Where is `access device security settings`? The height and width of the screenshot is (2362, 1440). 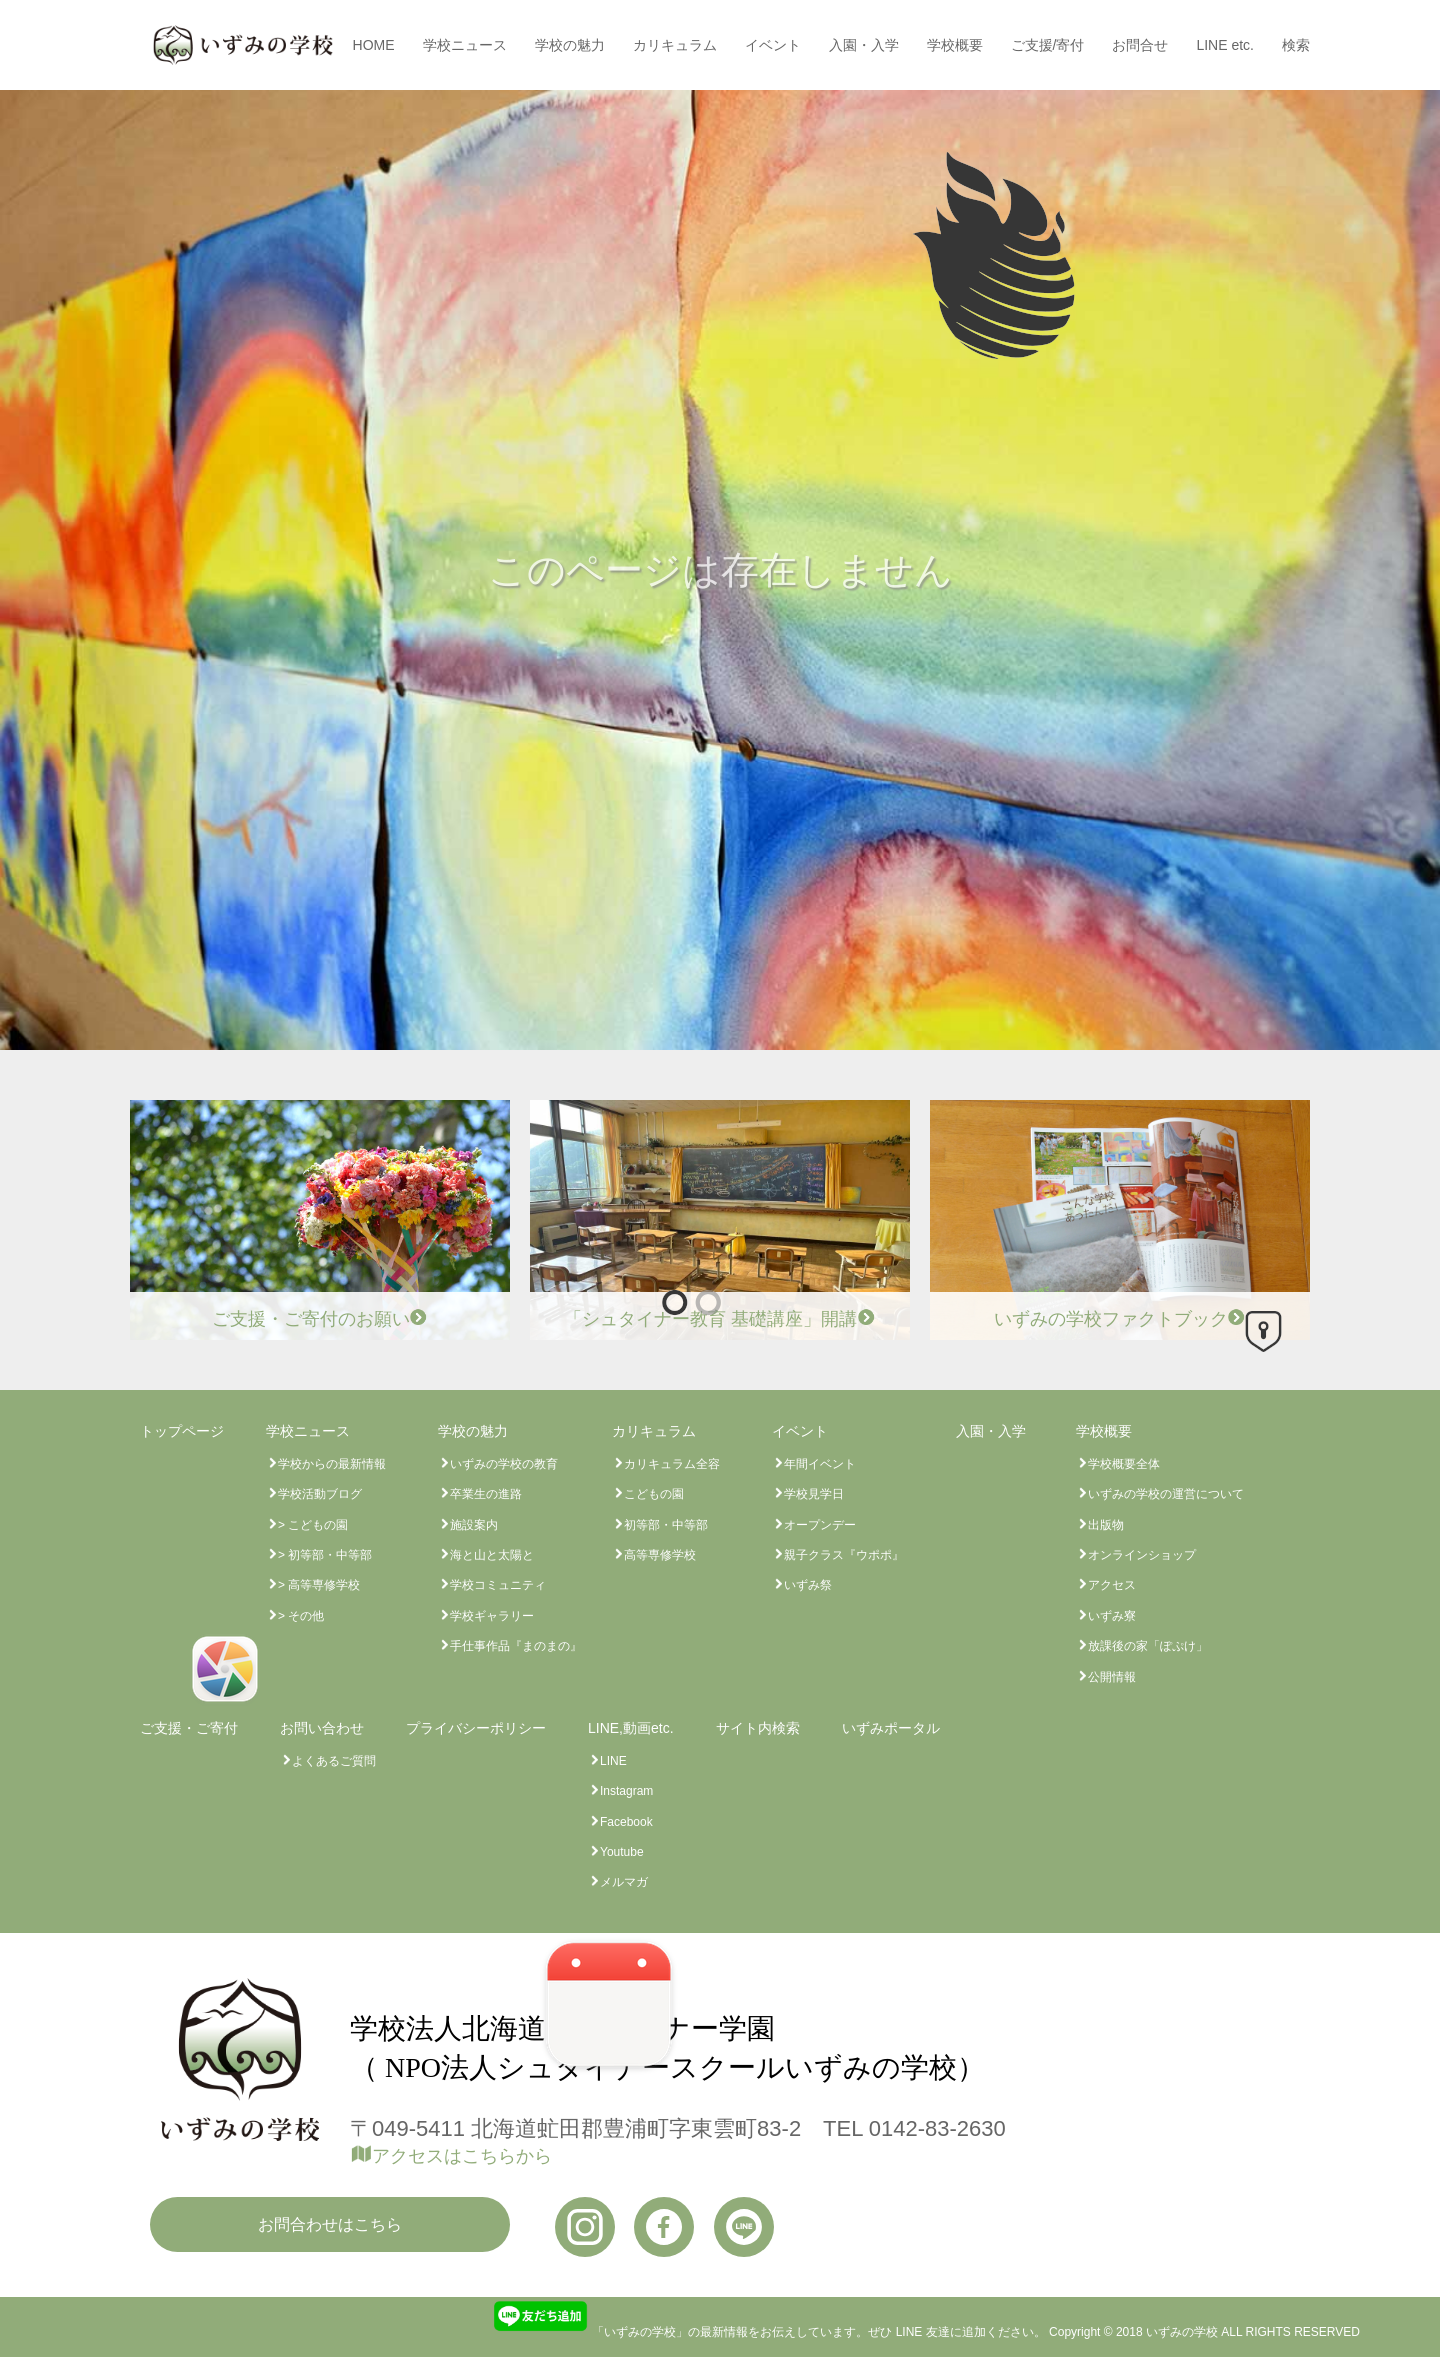 access device security settings is located at coordinates (1263, 1331).